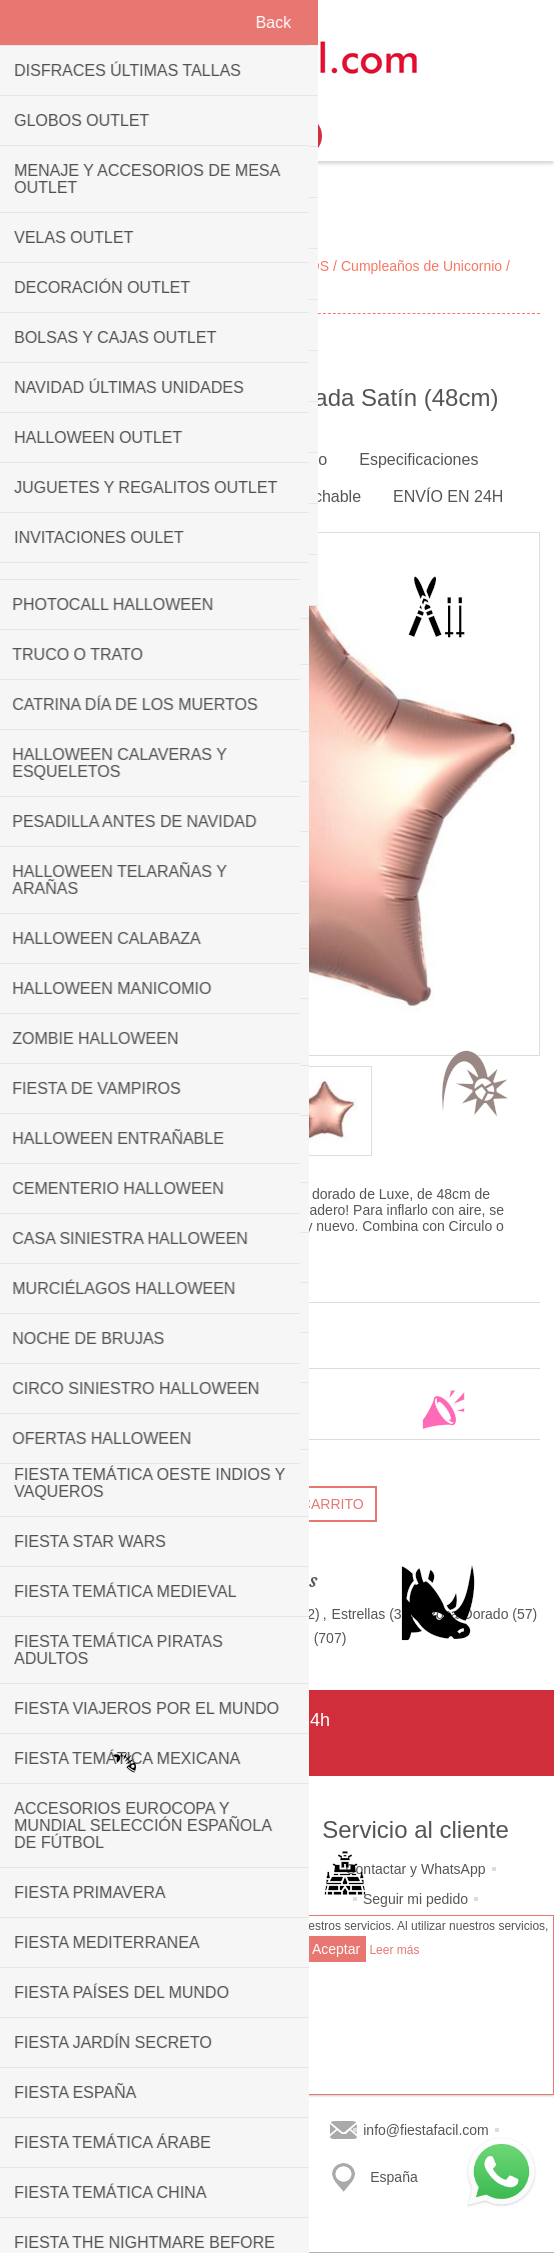  I want to click on basketball slam dunk with impact effect, so click(474, 1083).